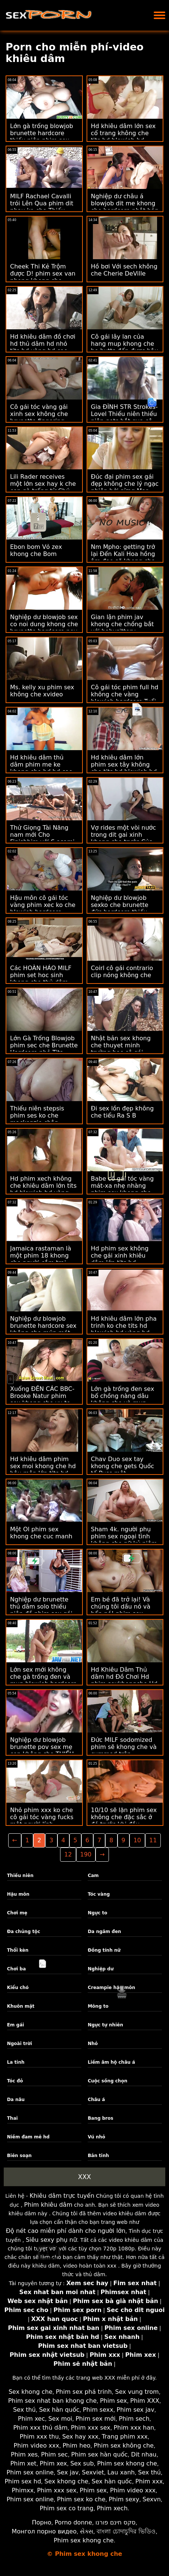 This screenshot has width=169, height=2576. I want to click on indicates device is currently charging, so click(10, 1379).